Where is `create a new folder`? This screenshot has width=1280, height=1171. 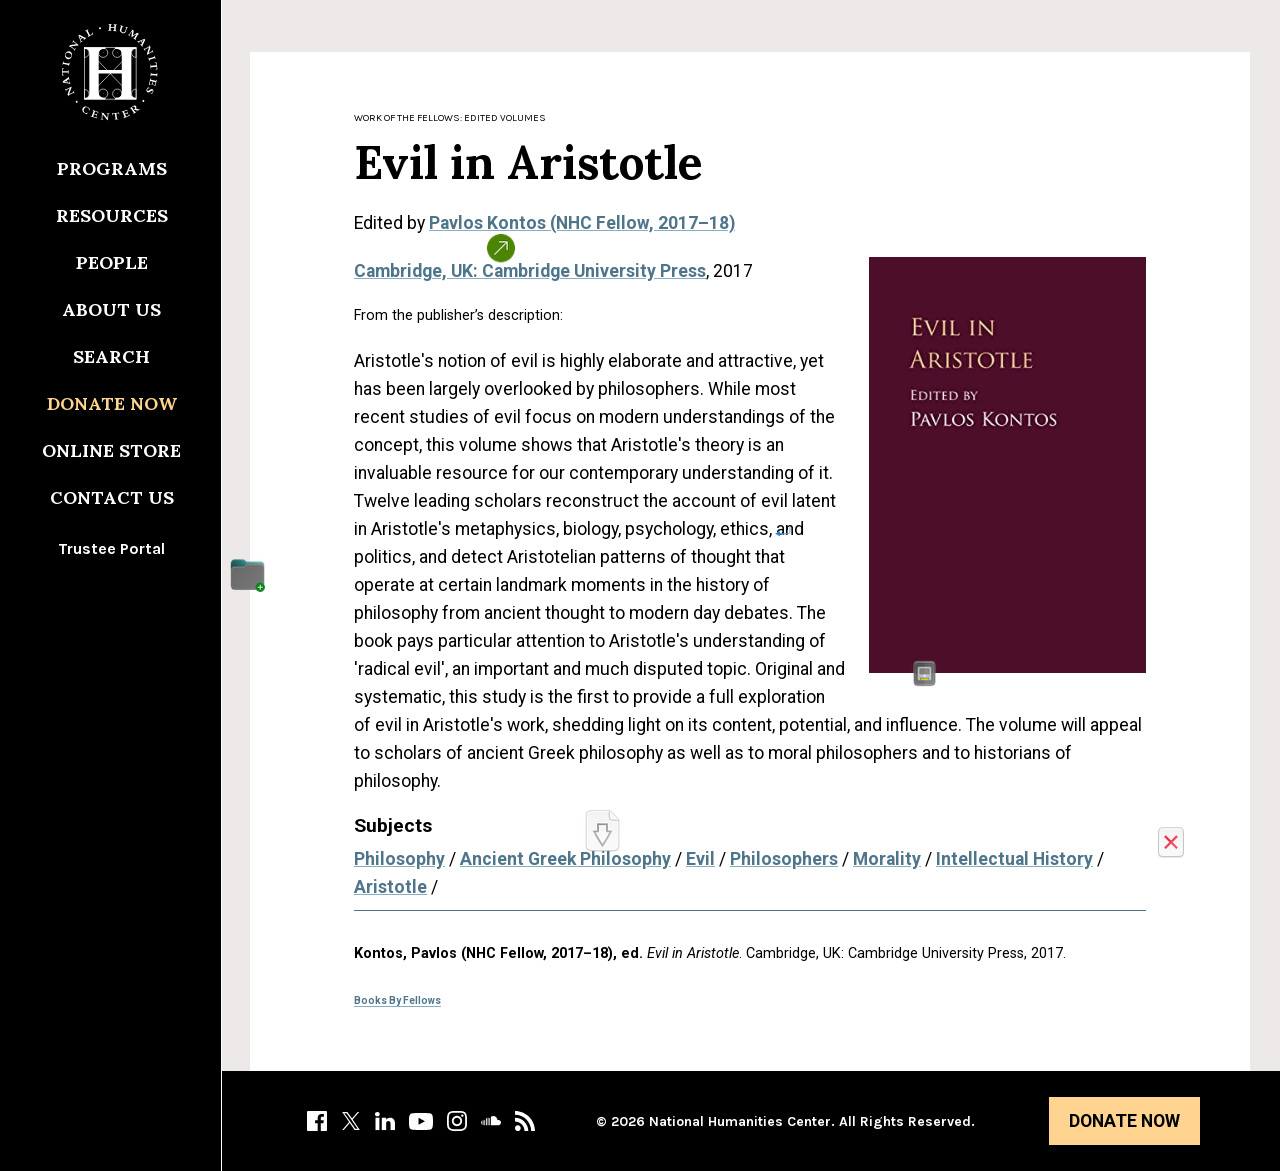
create a new folder is located at coordinates (247, 574).